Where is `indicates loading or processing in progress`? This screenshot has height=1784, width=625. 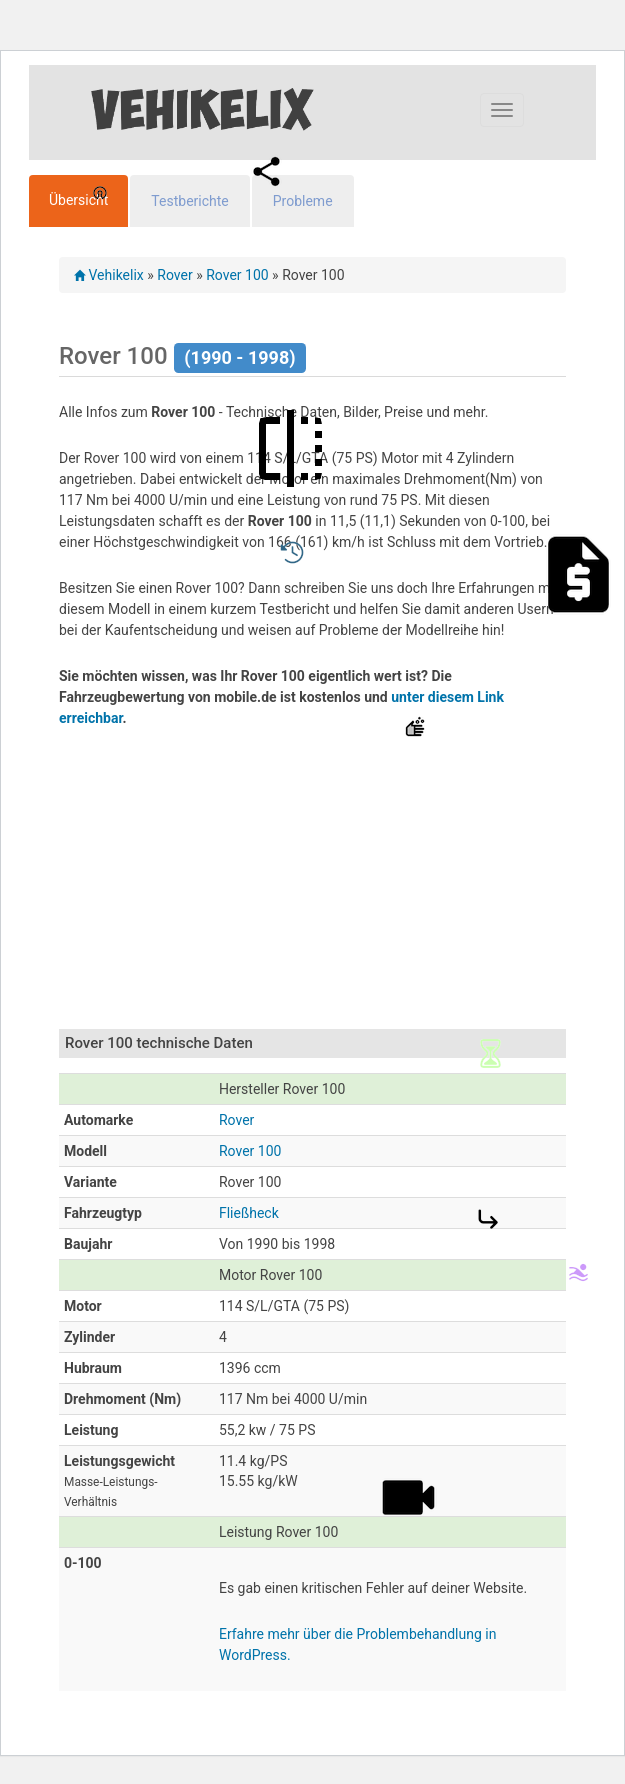 indicates loading or processing in progress is located at coordinates (490, 1053).